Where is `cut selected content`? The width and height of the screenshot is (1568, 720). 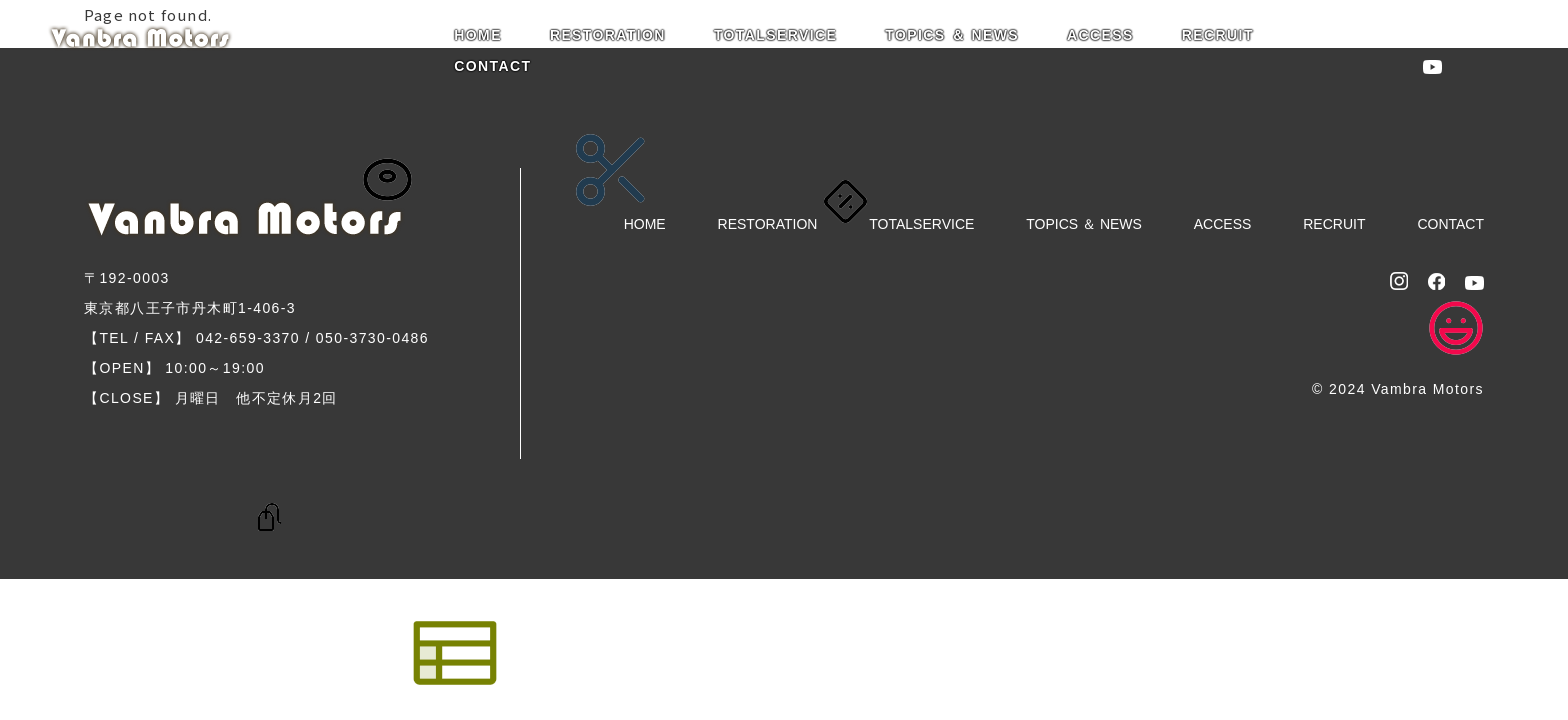
cut selected content is located at coordinates (612, 170).